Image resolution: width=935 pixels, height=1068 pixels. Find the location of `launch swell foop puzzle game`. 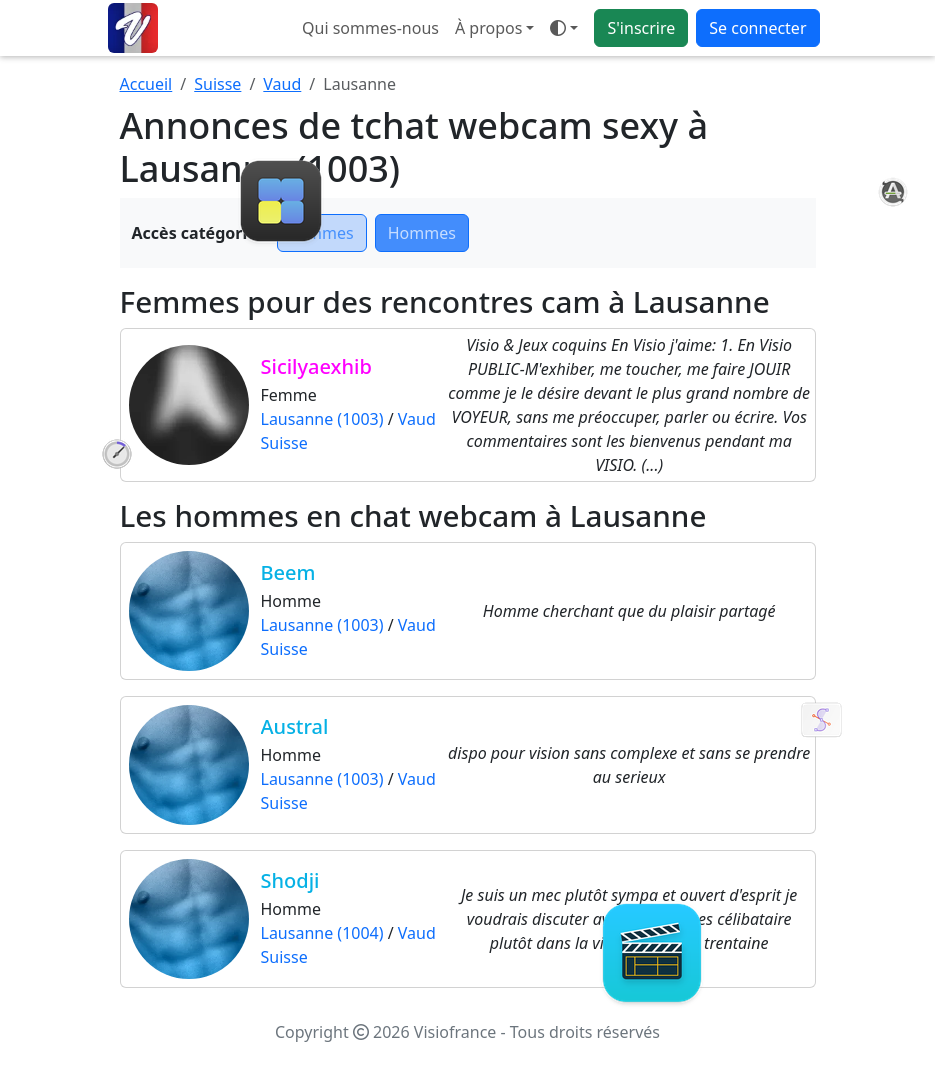

launch swell foop puzzle game is located at coordinates (281, 201).